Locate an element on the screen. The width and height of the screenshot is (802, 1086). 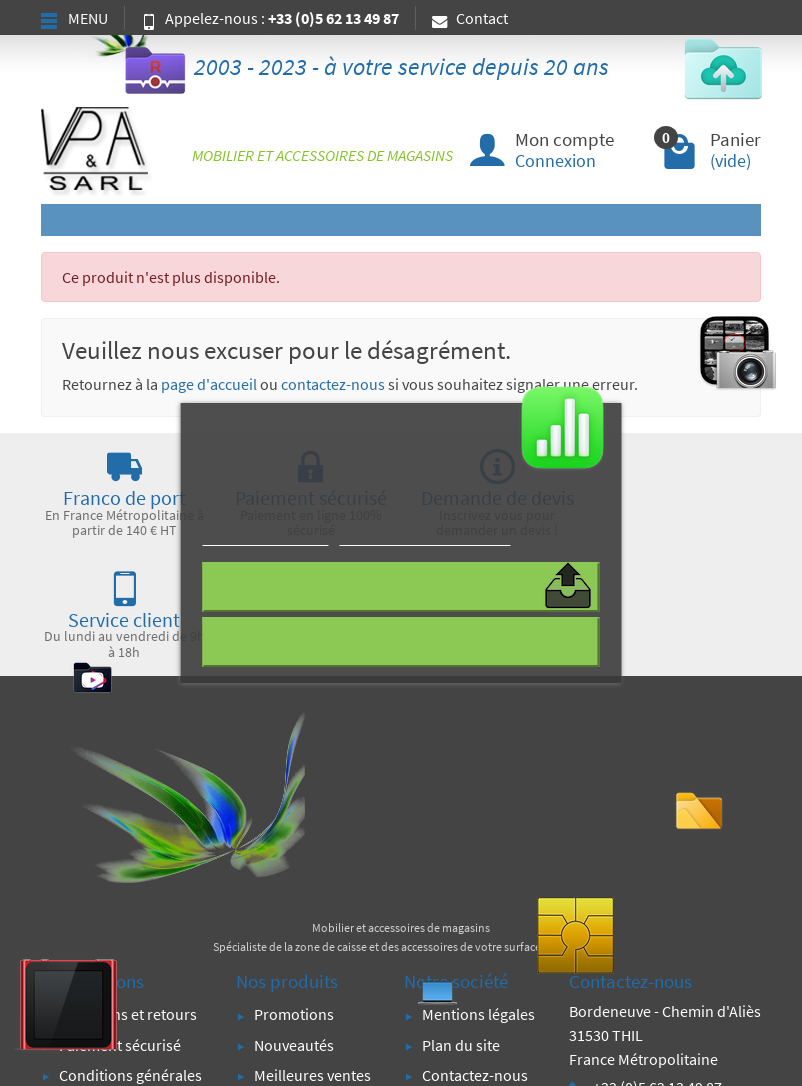
represents a connected iPod nano device is located at coordinates (68, 1004).